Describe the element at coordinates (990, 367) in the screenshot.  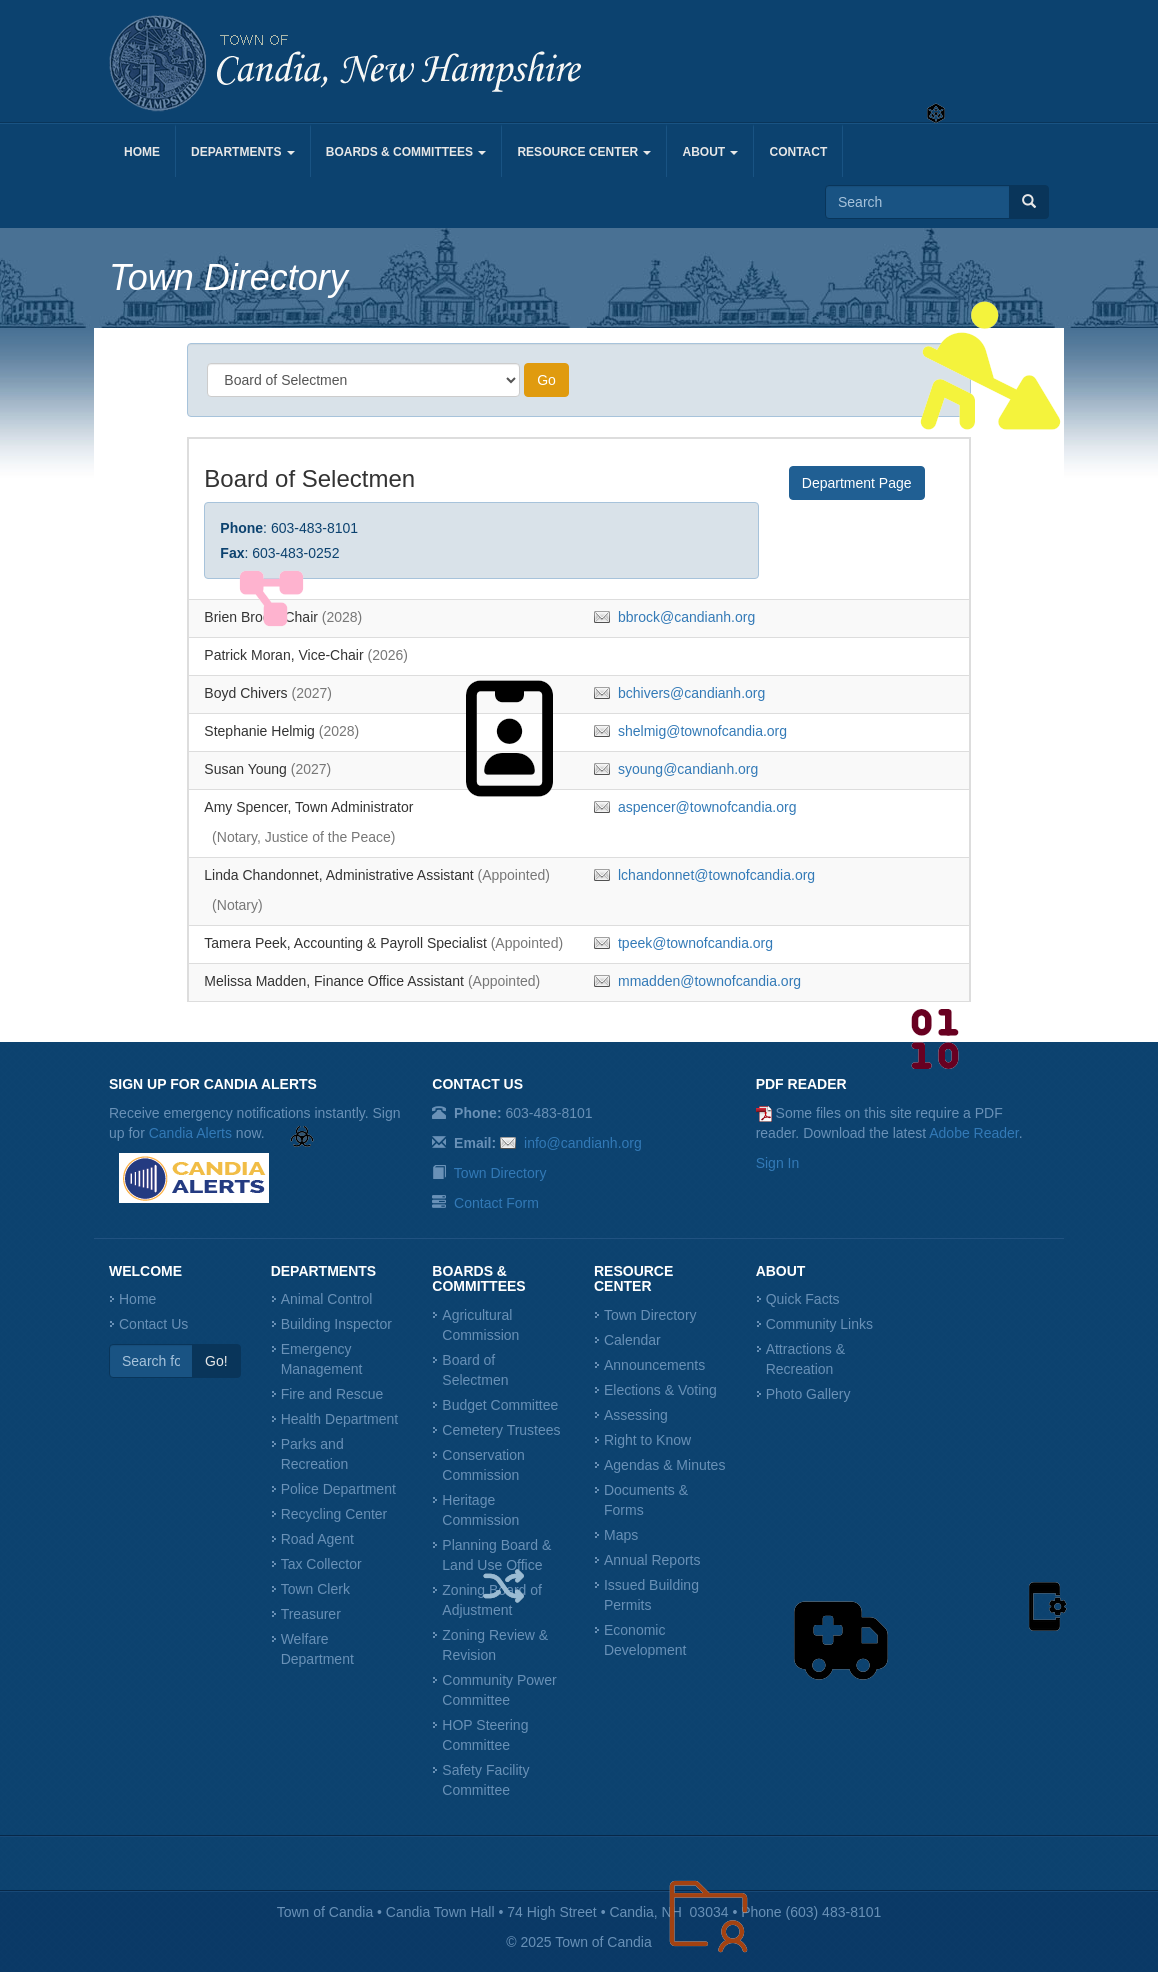
I see `indicates construction or work in progress` at that location.